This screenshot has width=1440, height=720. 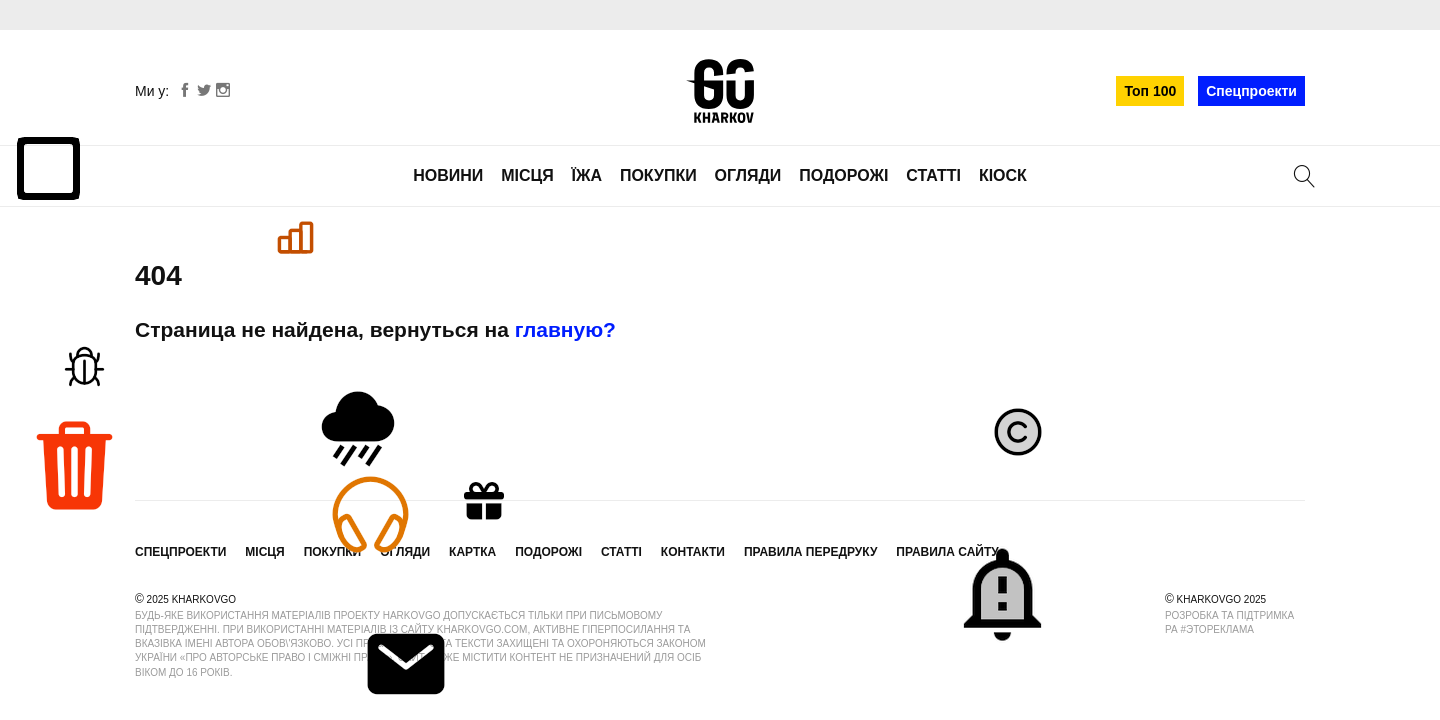 I want to click on select or crop a square area, so click(x=48, y=168).